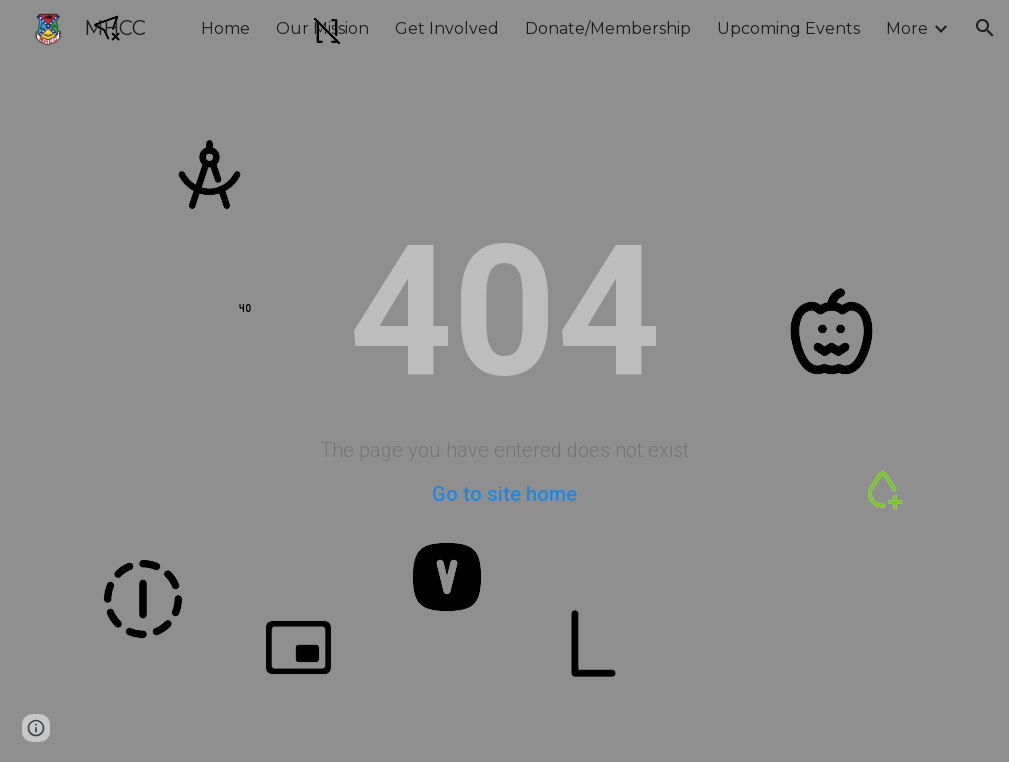 The width and height of the screenshot is (1009, 762). I want to click on access geometry or drawing tools, so click(209, 174).